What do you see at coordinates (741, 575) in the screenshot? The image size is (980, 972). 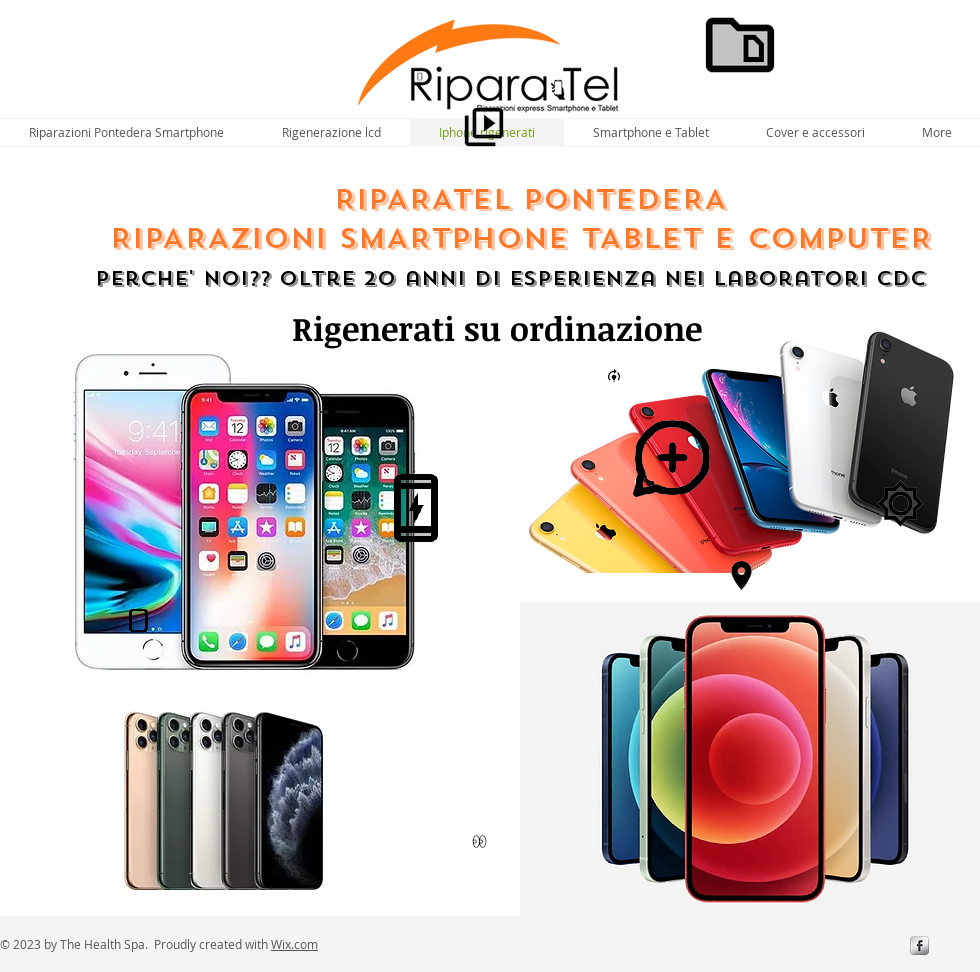 I see `view current location on map` at bounding box center [741, 575].